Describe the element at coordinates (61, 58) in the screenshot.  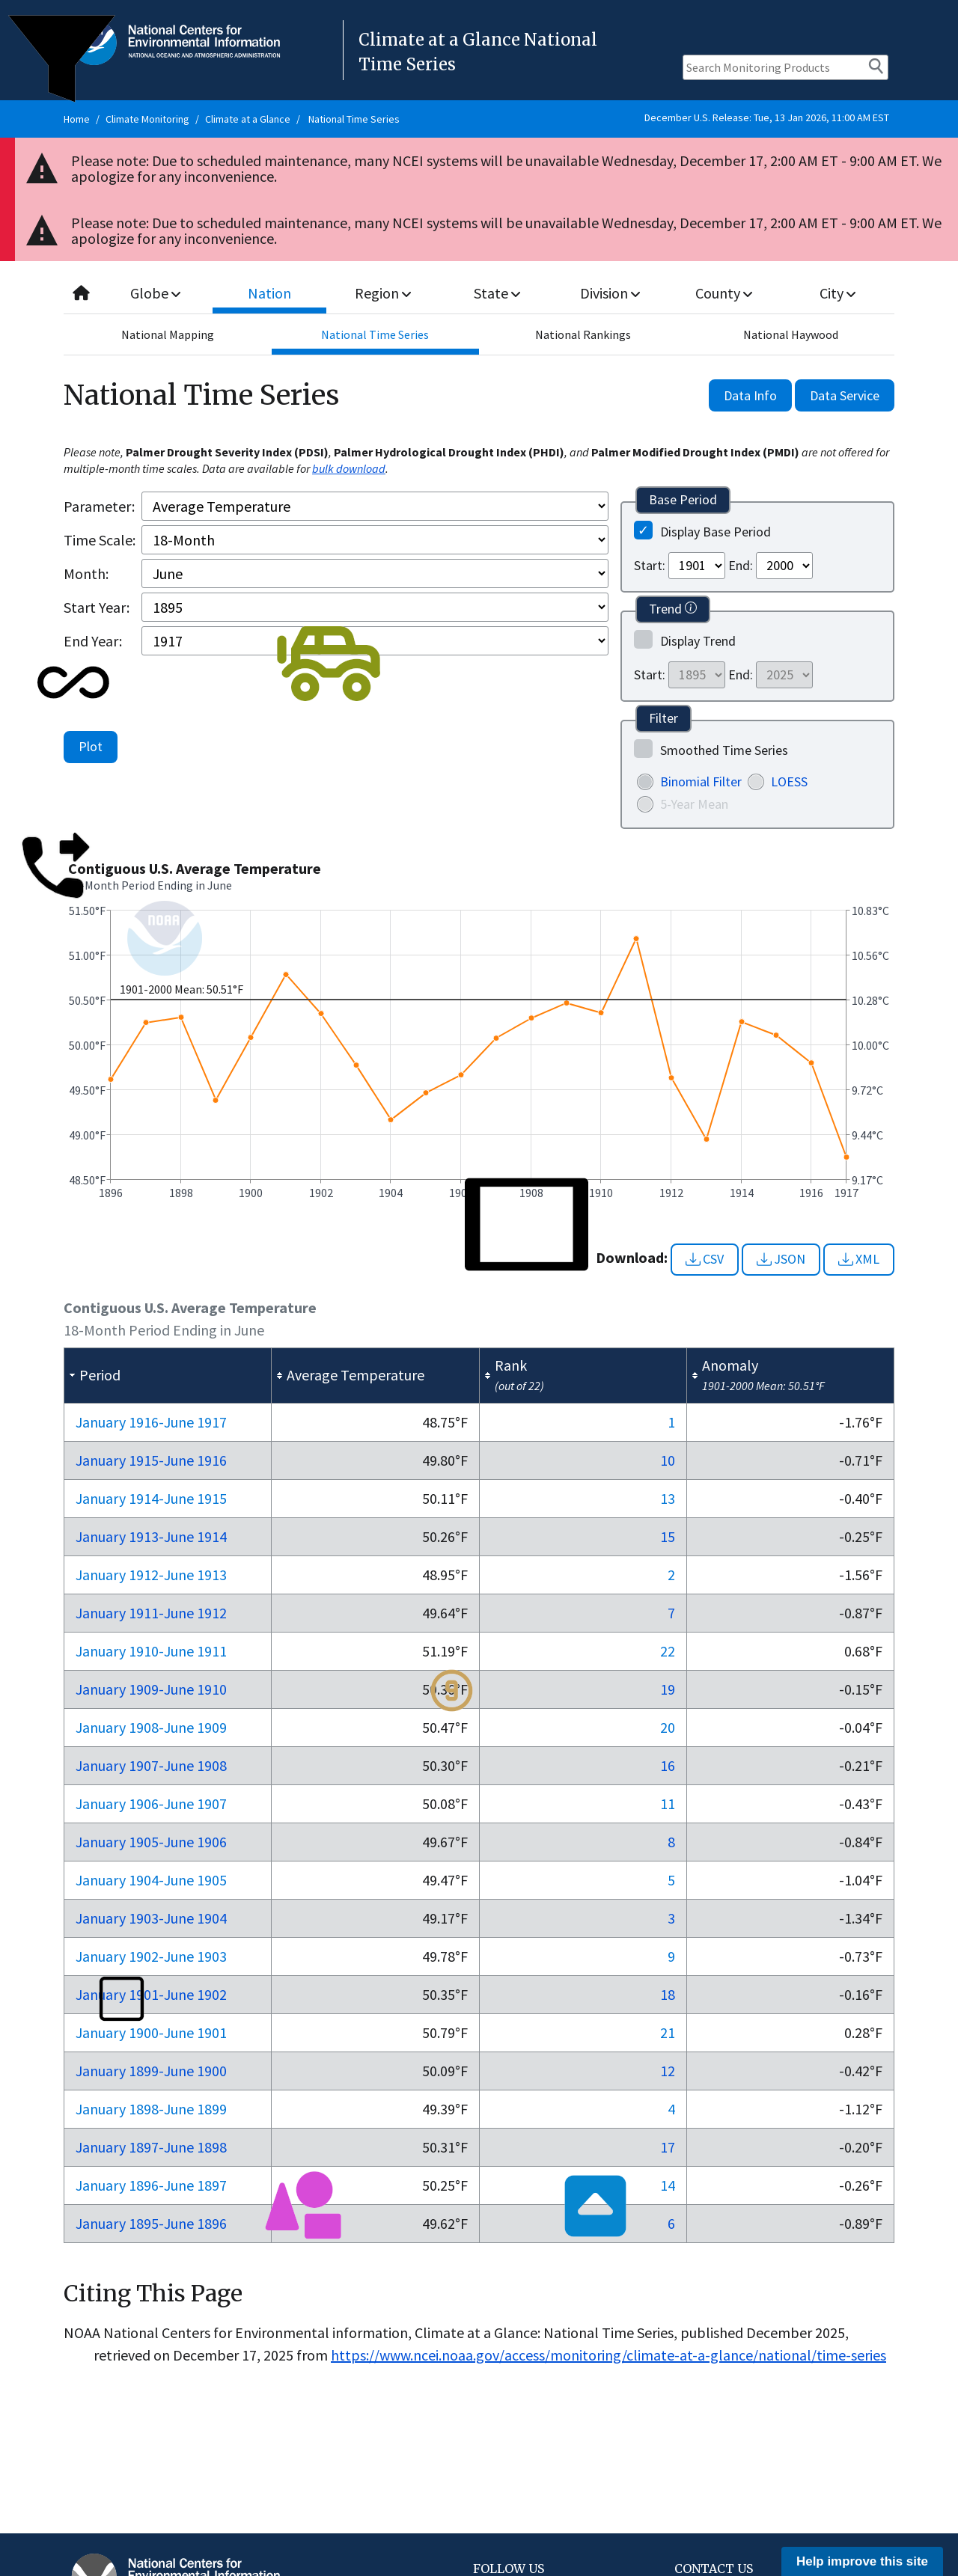
I see `filter or sort content` at that location.